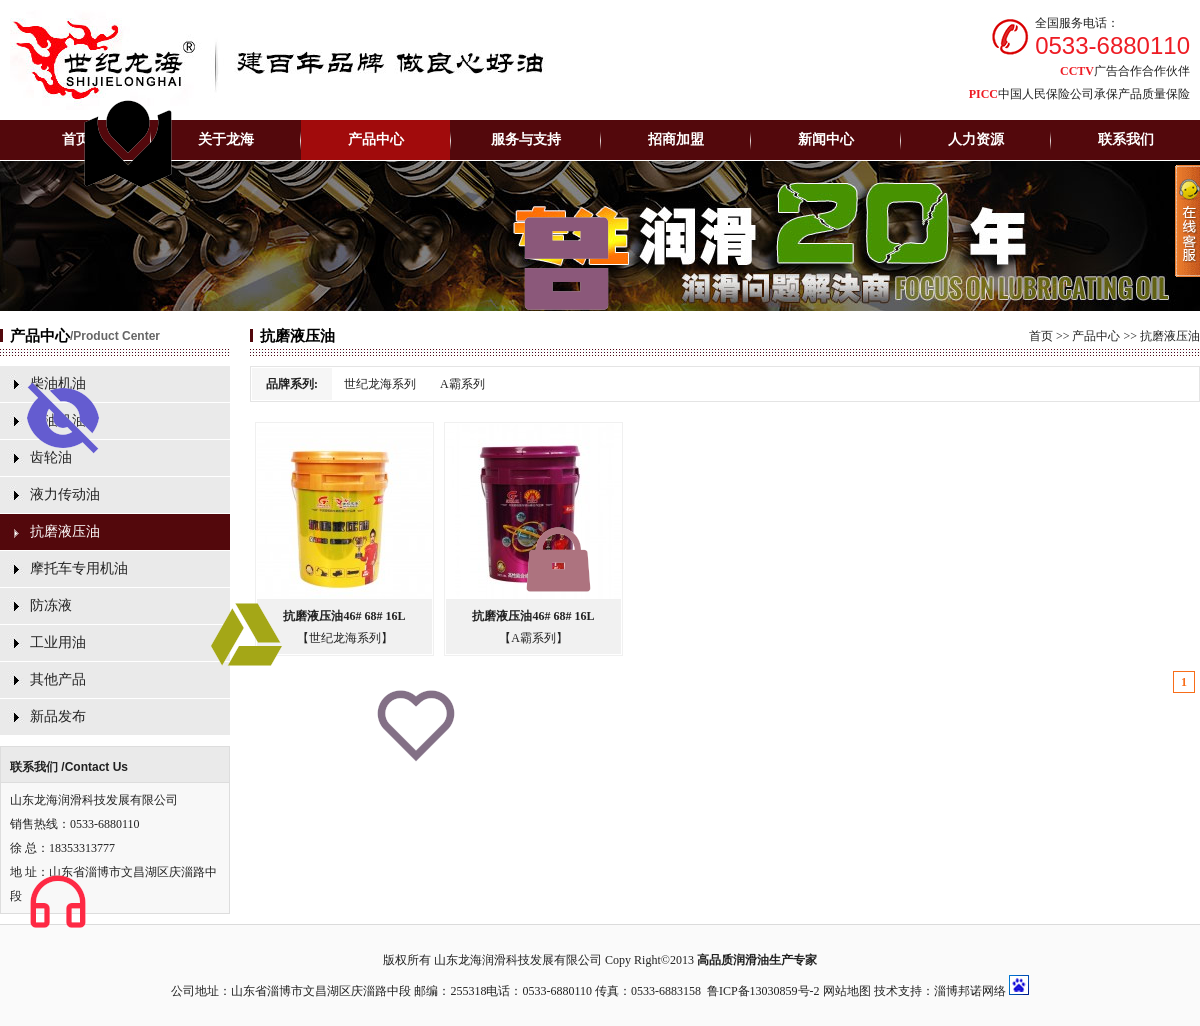 The height and width of the screenshot is (1026, 1200). Describe the element at coordinates (246, 634) in the screenshot. I see `open google drive` at that location.